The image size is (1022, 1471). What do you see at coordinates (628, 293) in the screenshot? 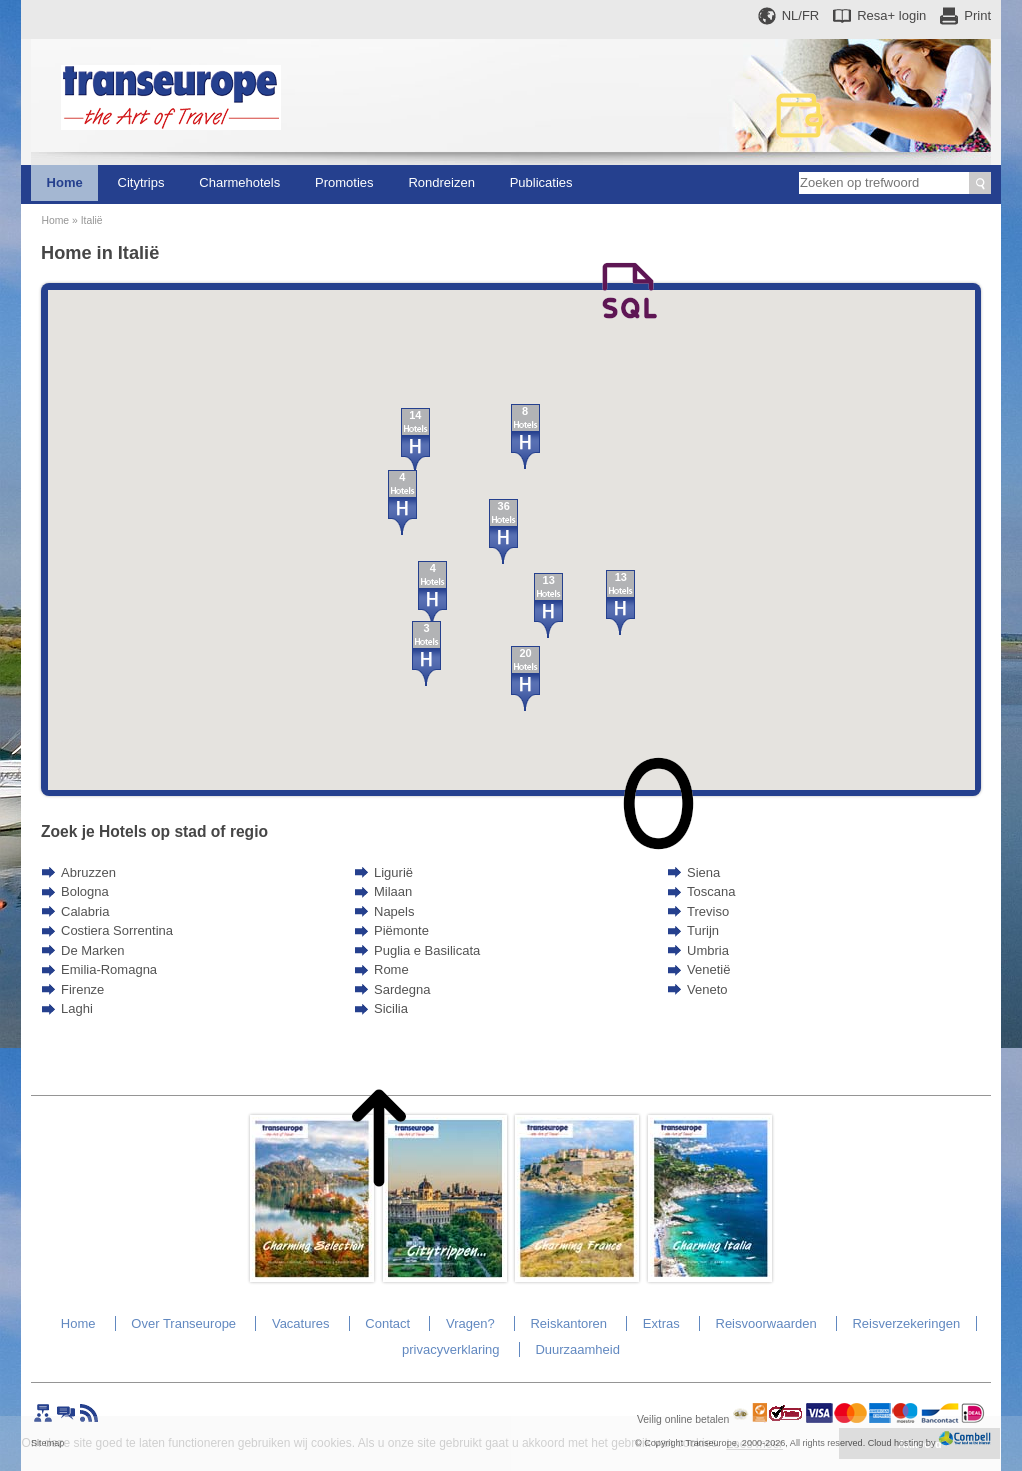
I see `open or view an SQL database file` at bounding box center [628, 293].